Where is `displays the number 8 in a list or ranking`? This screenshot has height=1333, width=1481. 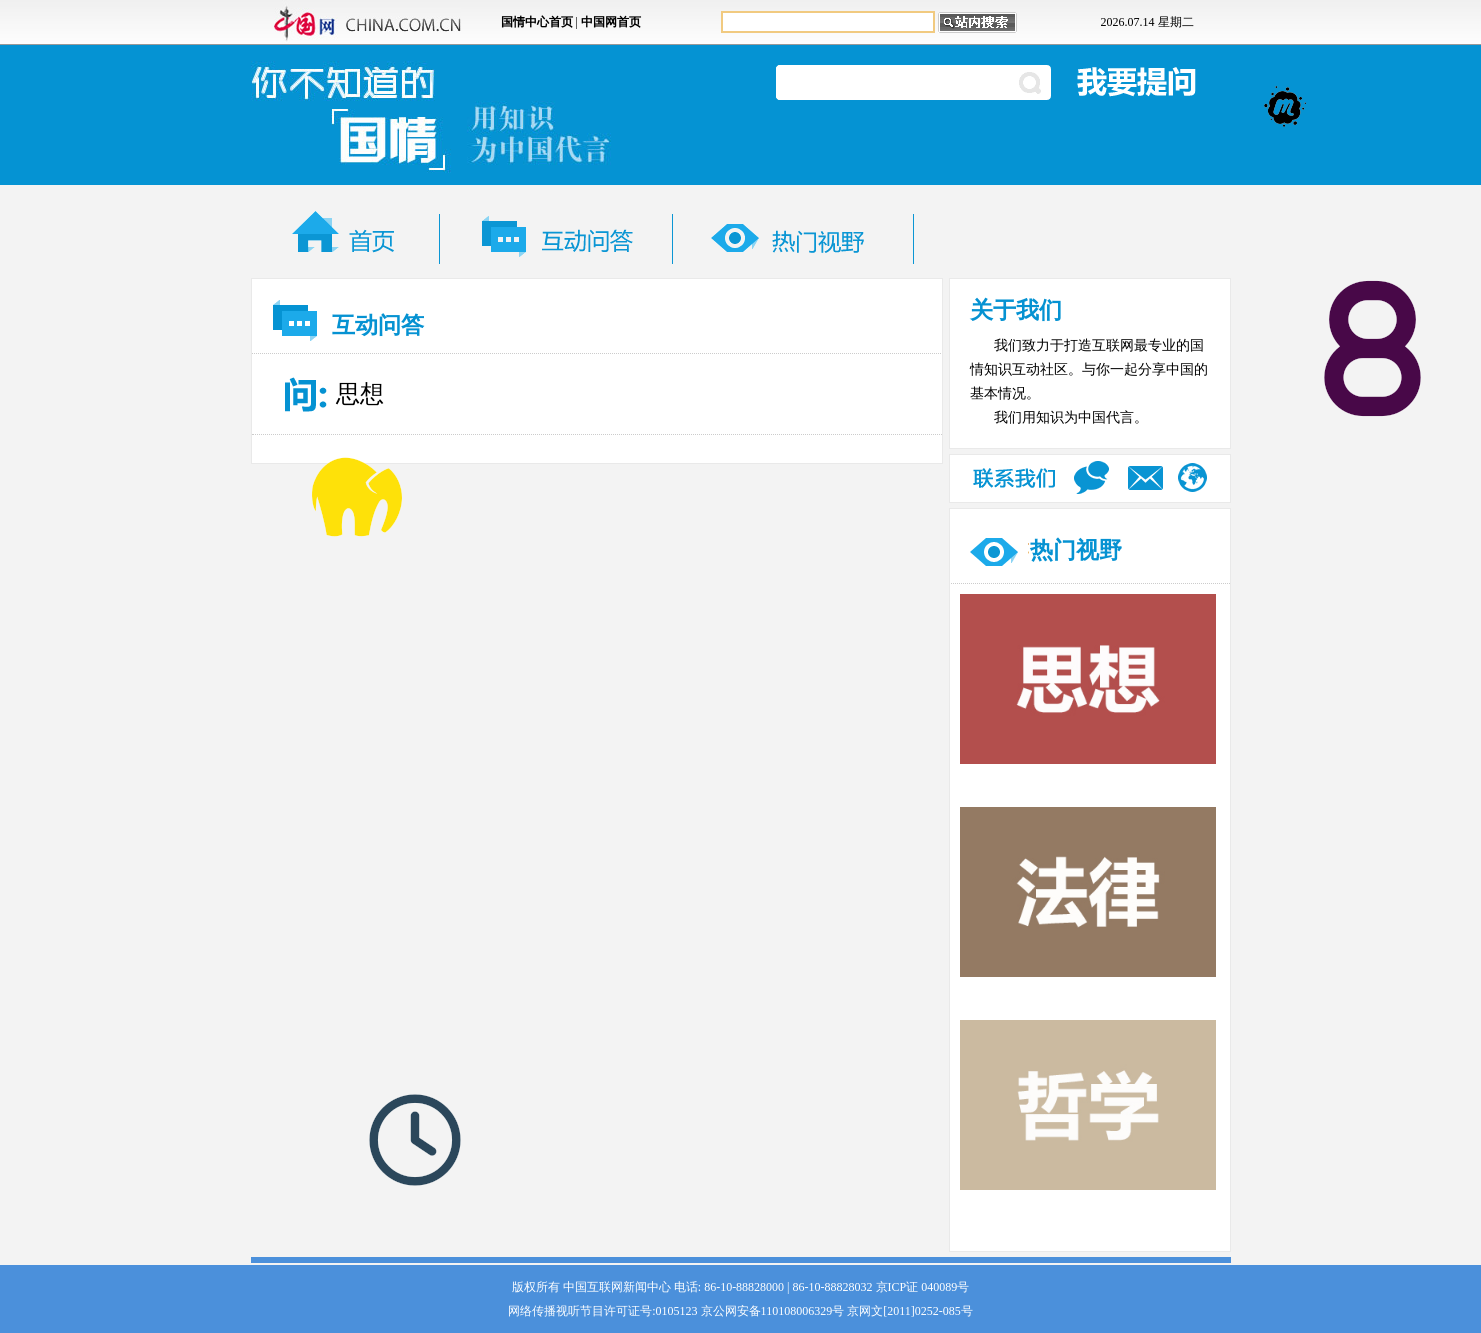 displays the number 8 in a list or ranking is located at coordinates (1372, 348).